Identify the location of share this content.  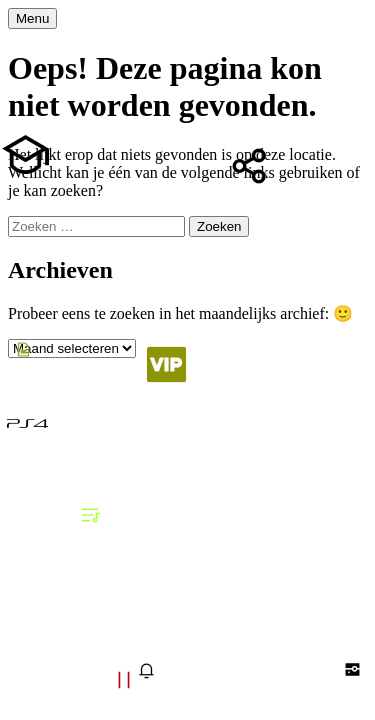
(250, 166).